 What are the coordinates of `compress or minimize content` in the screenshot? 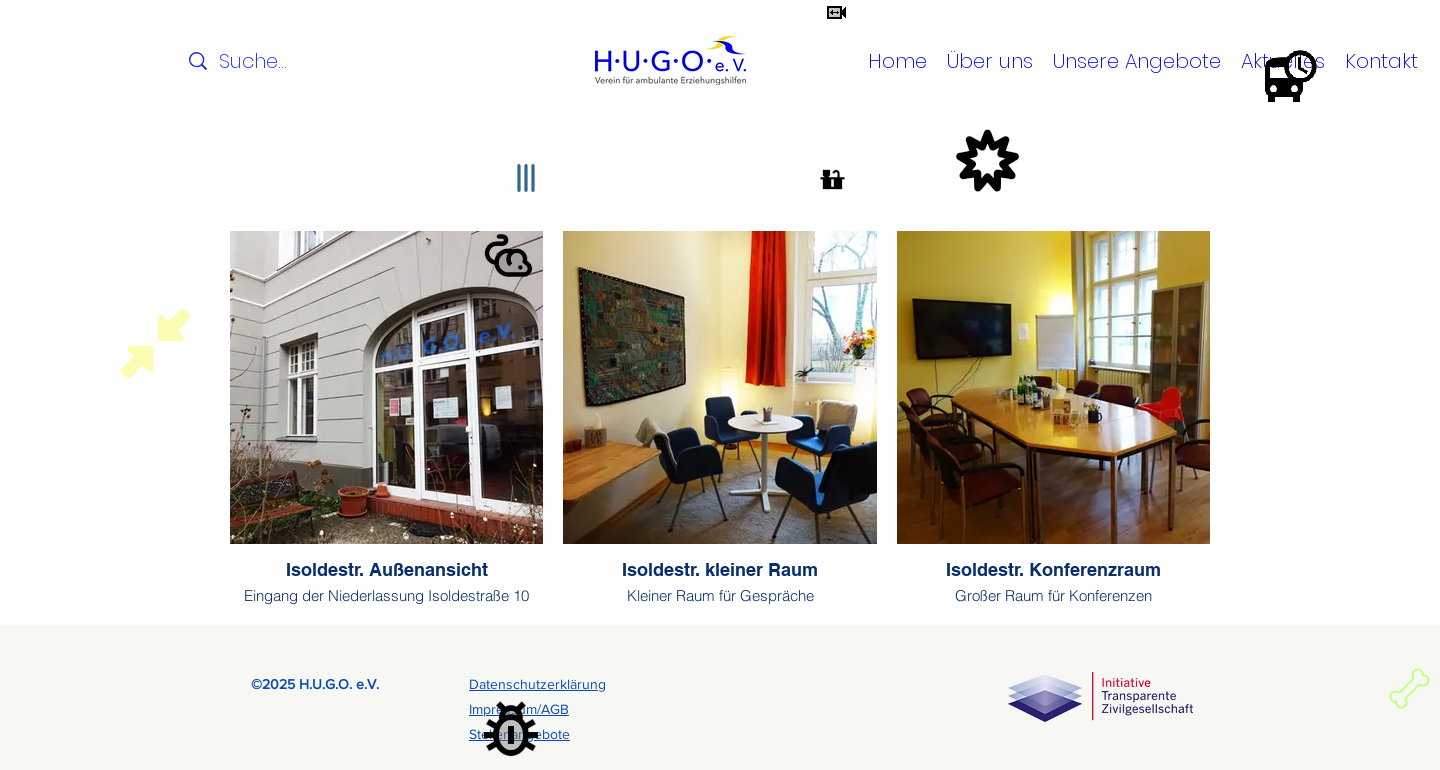 It's located at (155, 343).